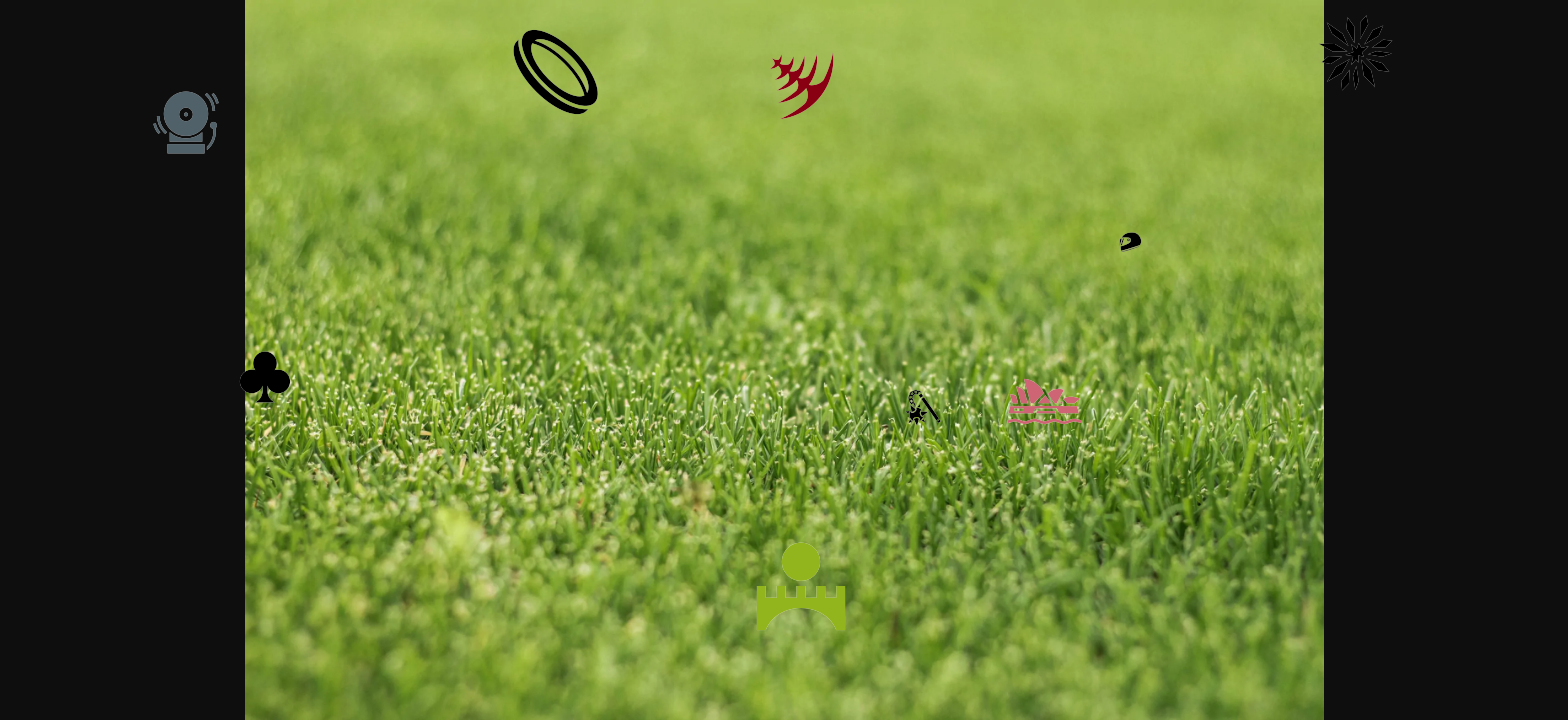 The width and height of the screenshot is (1568, 720). Describe the element at coordinates (556, 72) in the screenshot. I see `view tire or wheel settings` at that location.